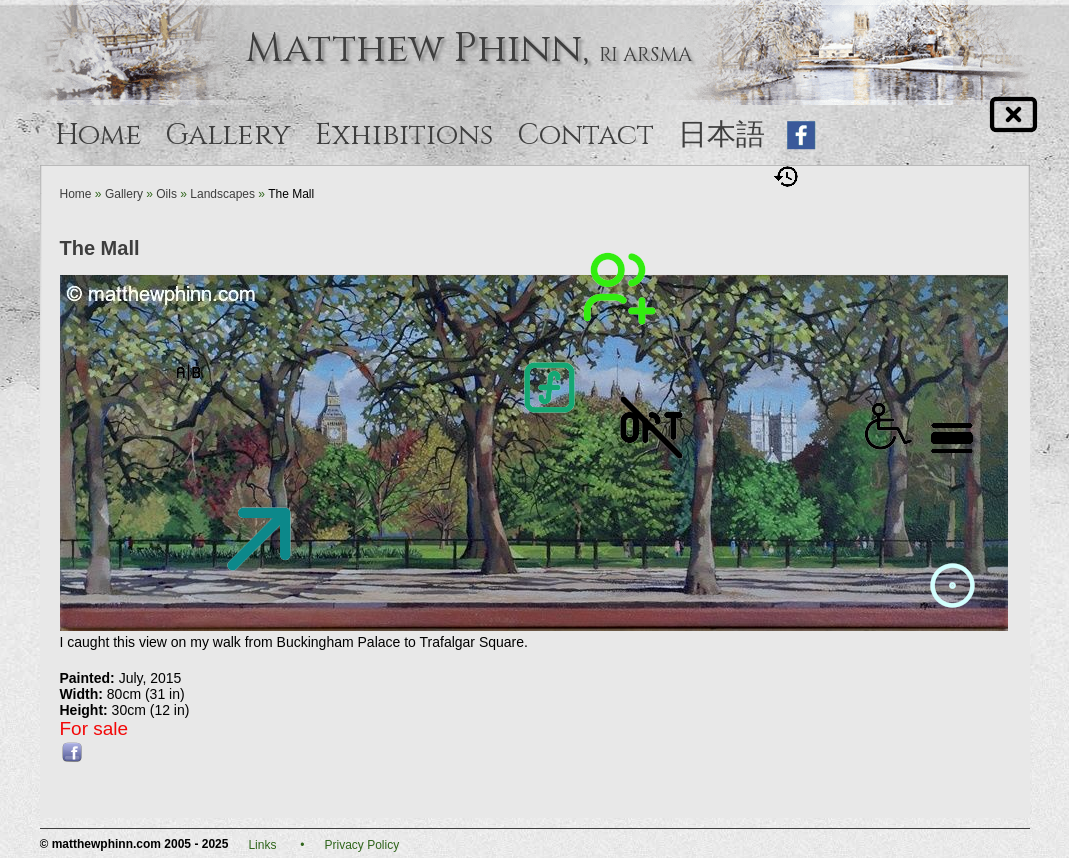 The height and width of the screenshot is (858, 1069). Describe the element at coordinates (952, 585) in the screenshot. I see `enable focus or concentration mode` at that location.